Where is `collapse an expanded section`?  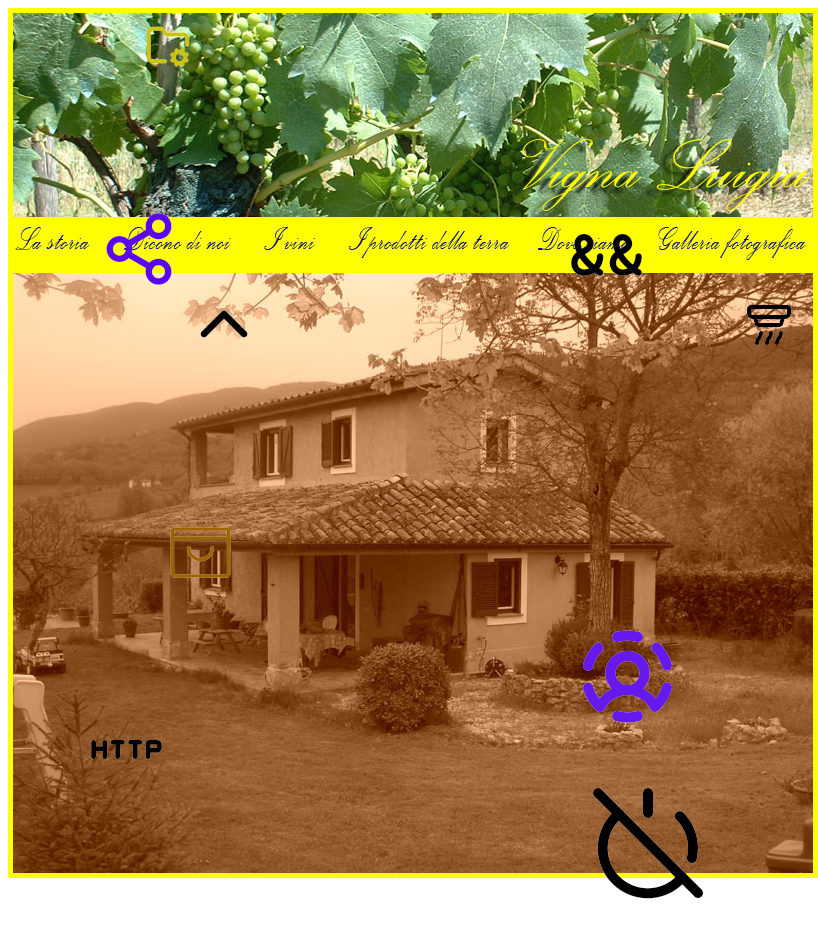 collapse an expanded section is located at coordinates (224, 324).